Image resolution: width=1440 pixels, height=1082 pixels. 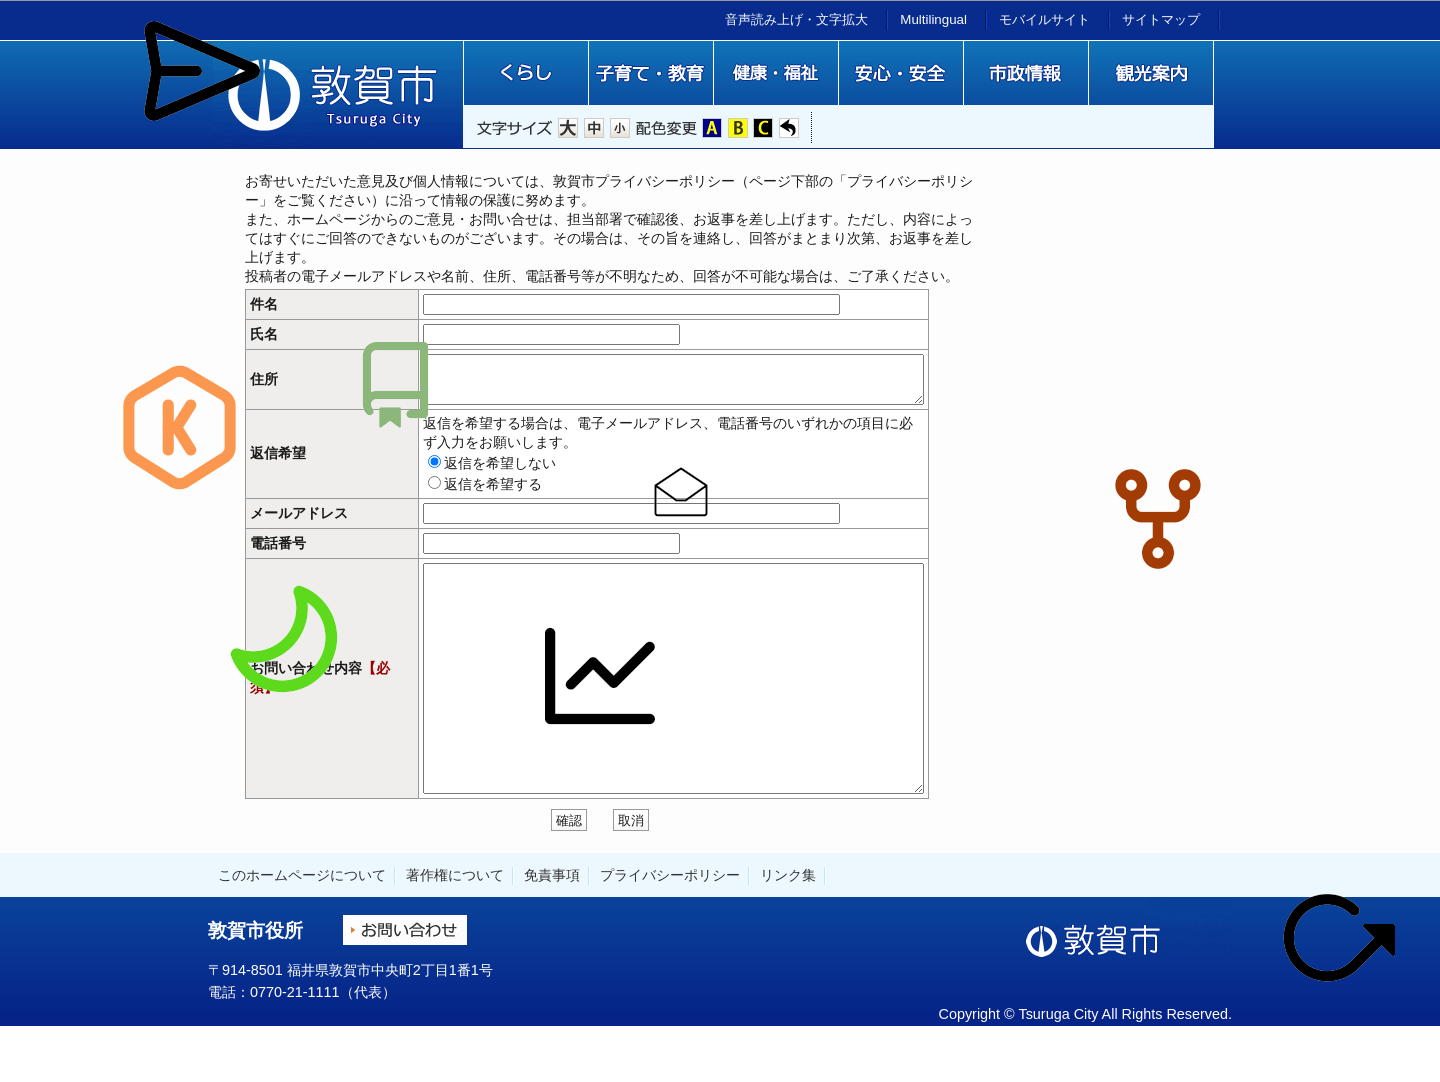 I want to click on view opened mail or messages, so click(x=681, y=494).